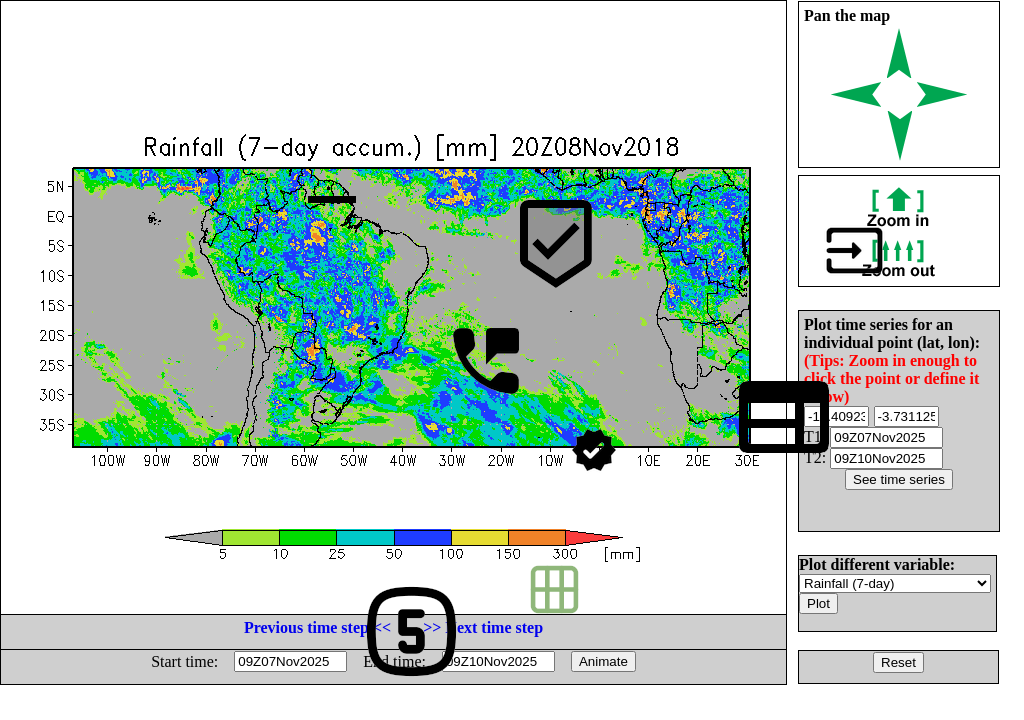  What do you see at coordinates (554, 589) in the screenshot?
I see `switch to grid view layout` at bounding box center [554, 589].